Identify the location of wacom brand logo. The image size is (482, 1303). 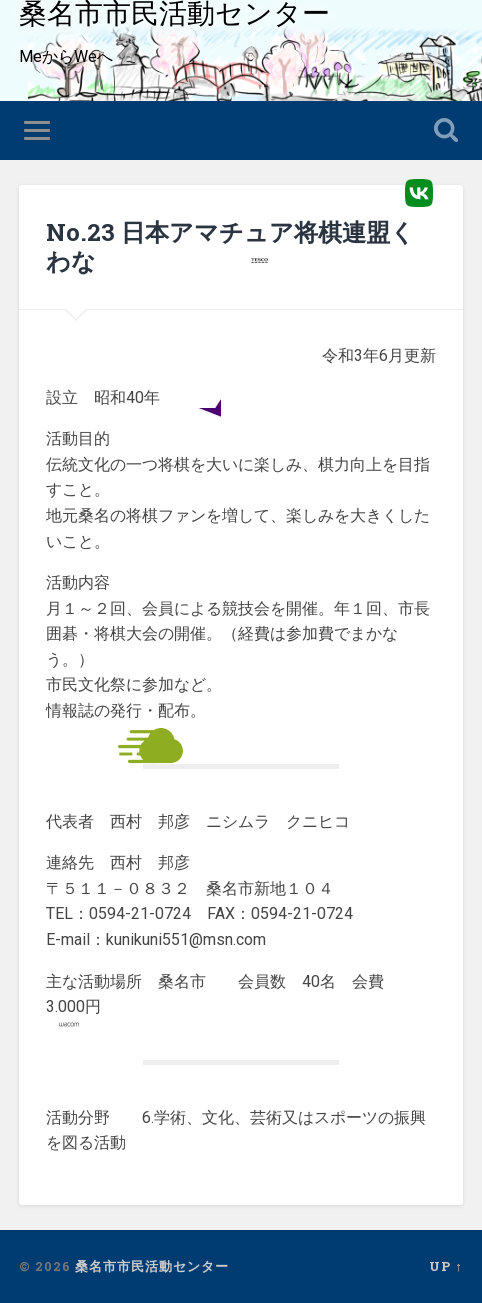
(69, 1024).